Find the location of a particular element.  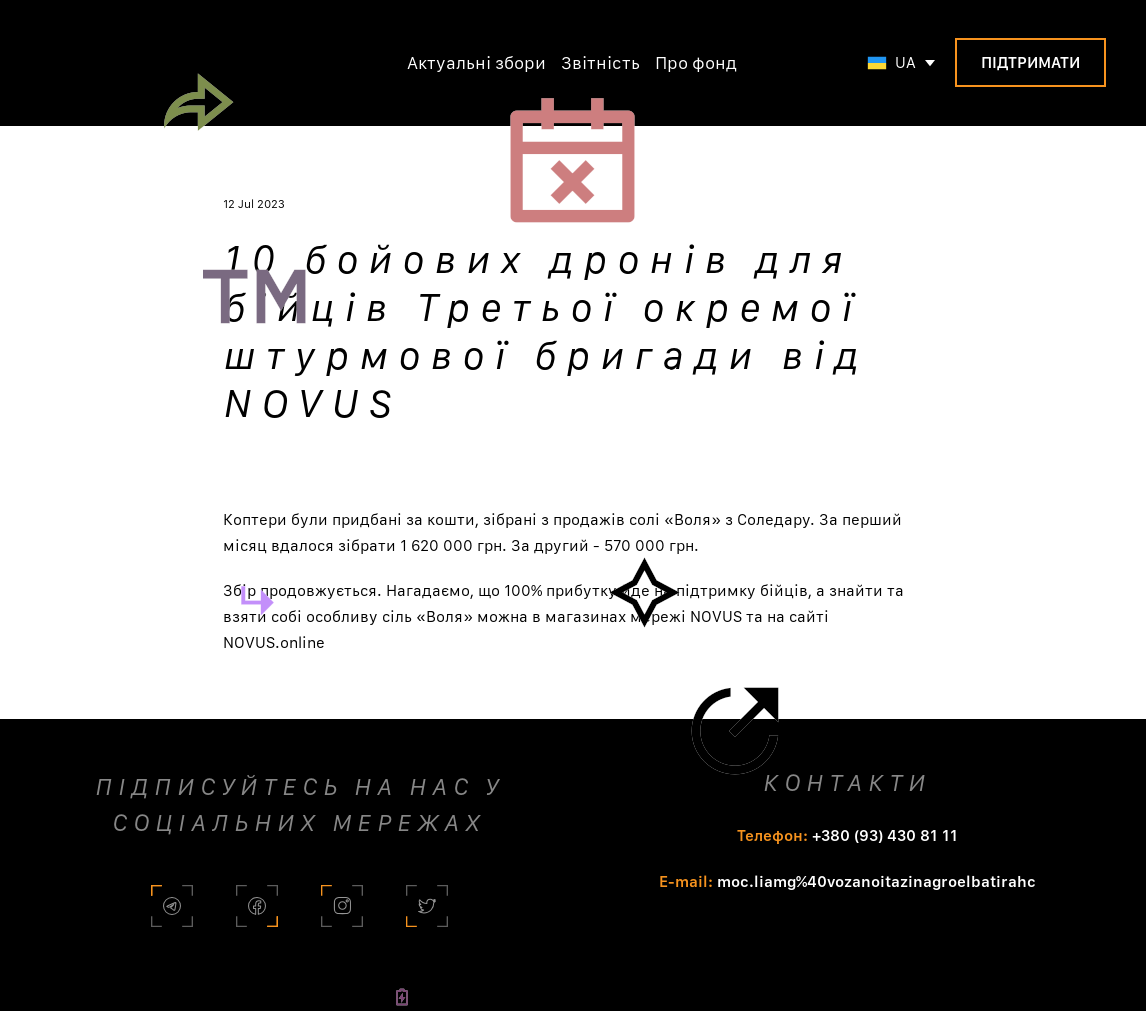

reply to a message or comment is located at coordinates (255, 600).